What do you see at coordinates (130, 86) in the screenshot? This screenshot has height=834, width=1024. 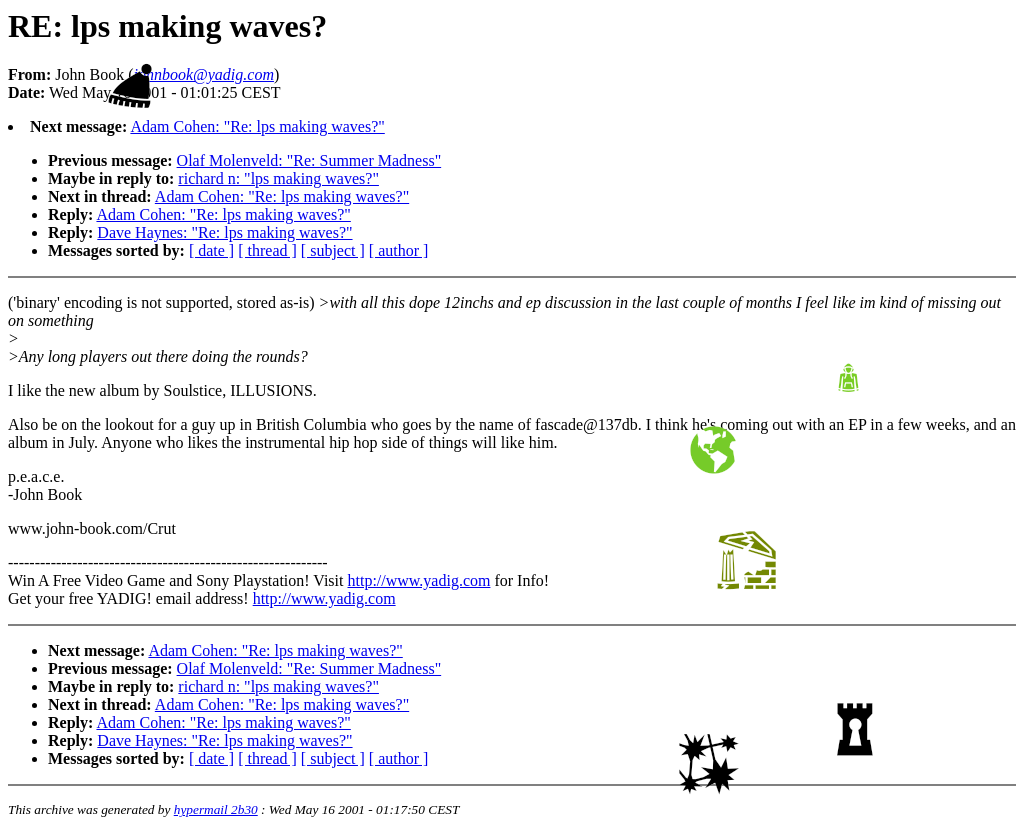 I see `winter clothing or cold weather gear category` at bounding box center [130, 86].